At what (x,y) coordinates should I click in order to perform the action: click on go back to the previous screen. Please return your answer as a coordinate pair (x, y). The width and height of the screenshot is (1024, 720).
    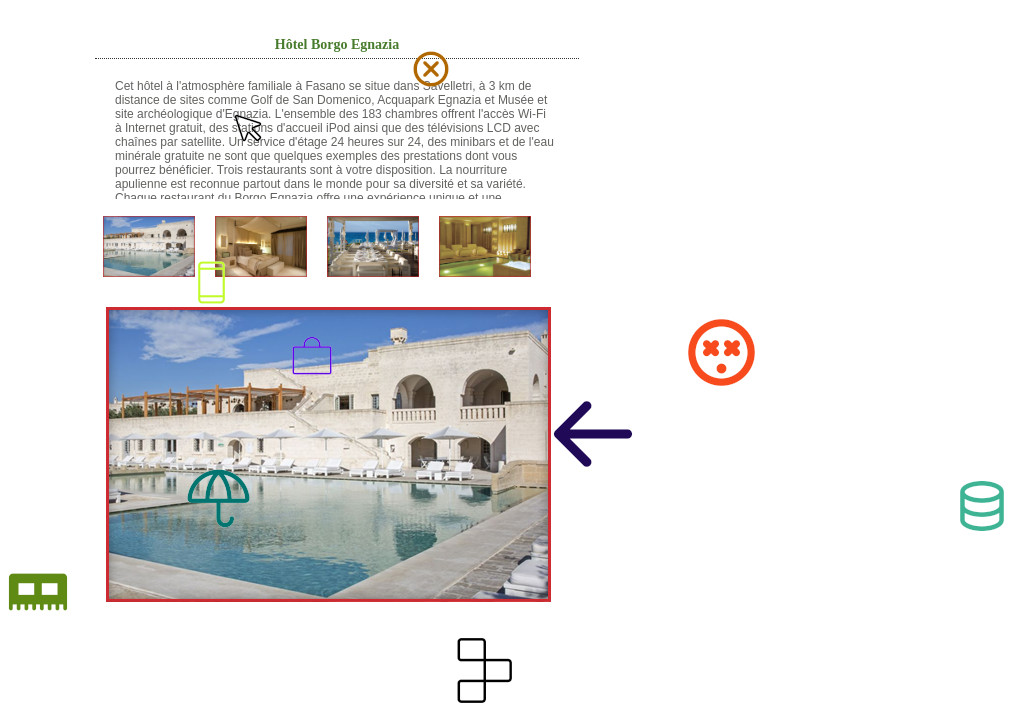
    Looking at the image, I should click on (593, 434).